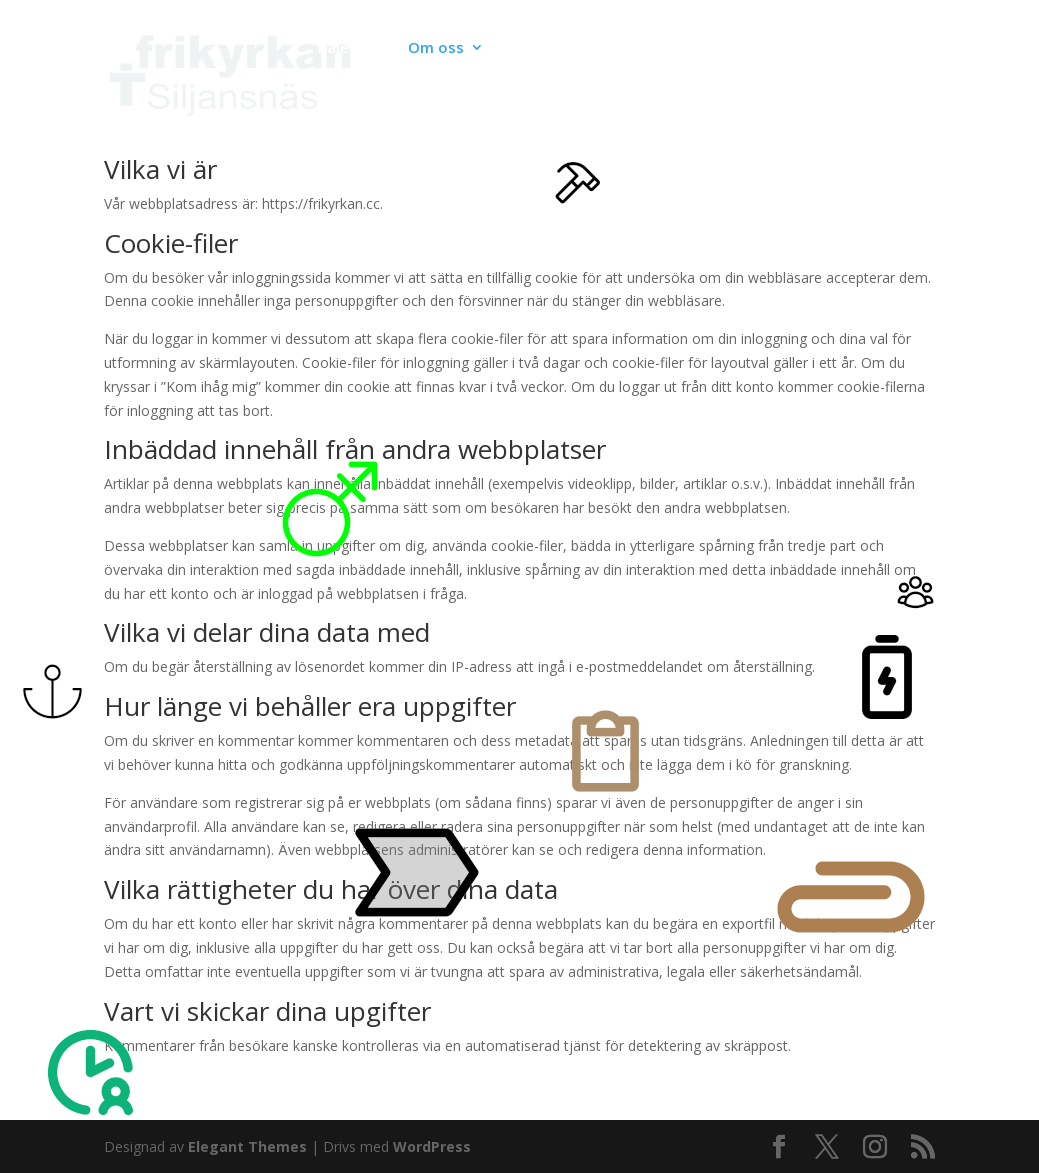 Image resolution: width=1039 pixels, height=1173 pixels. I want to click on copy to clipboard, so click(605, 752).